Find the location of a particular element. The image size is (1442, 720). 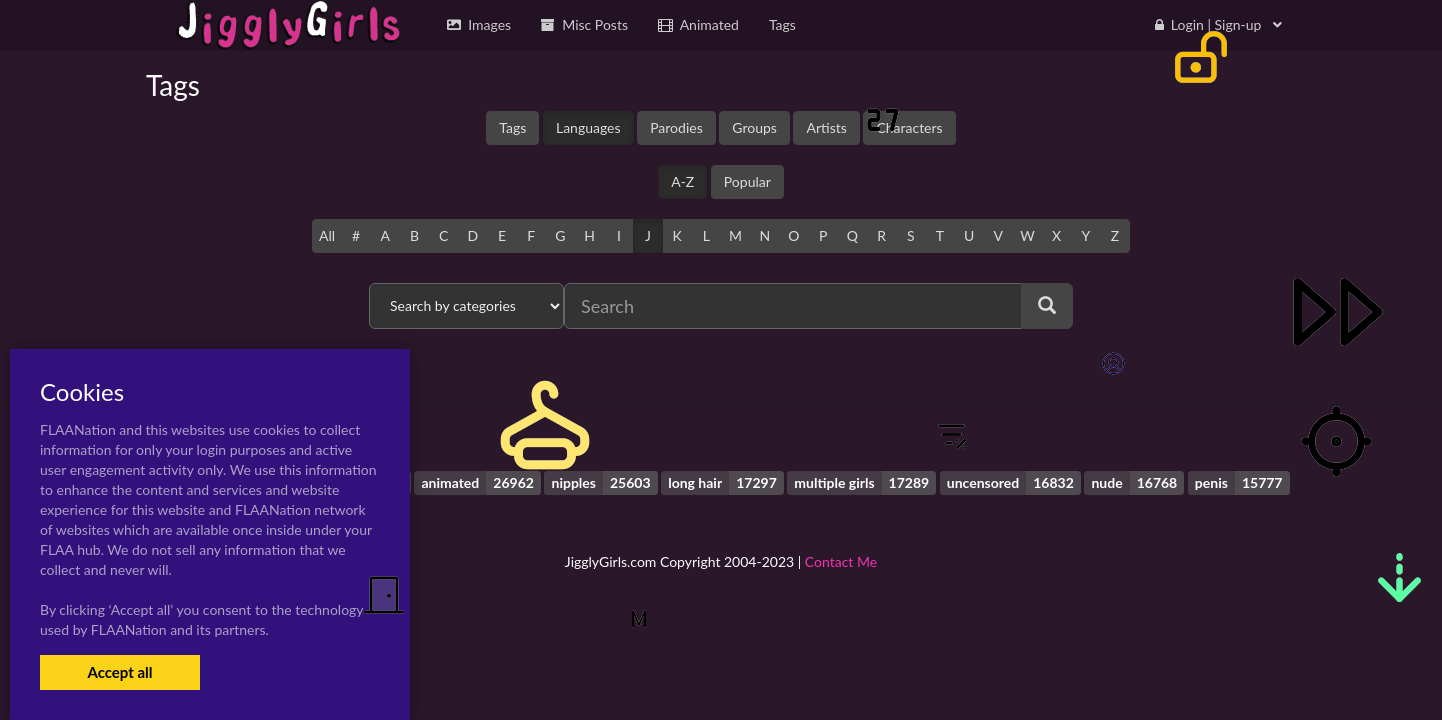

access wardrobe or clothing options is located at coordinates (545, 425).